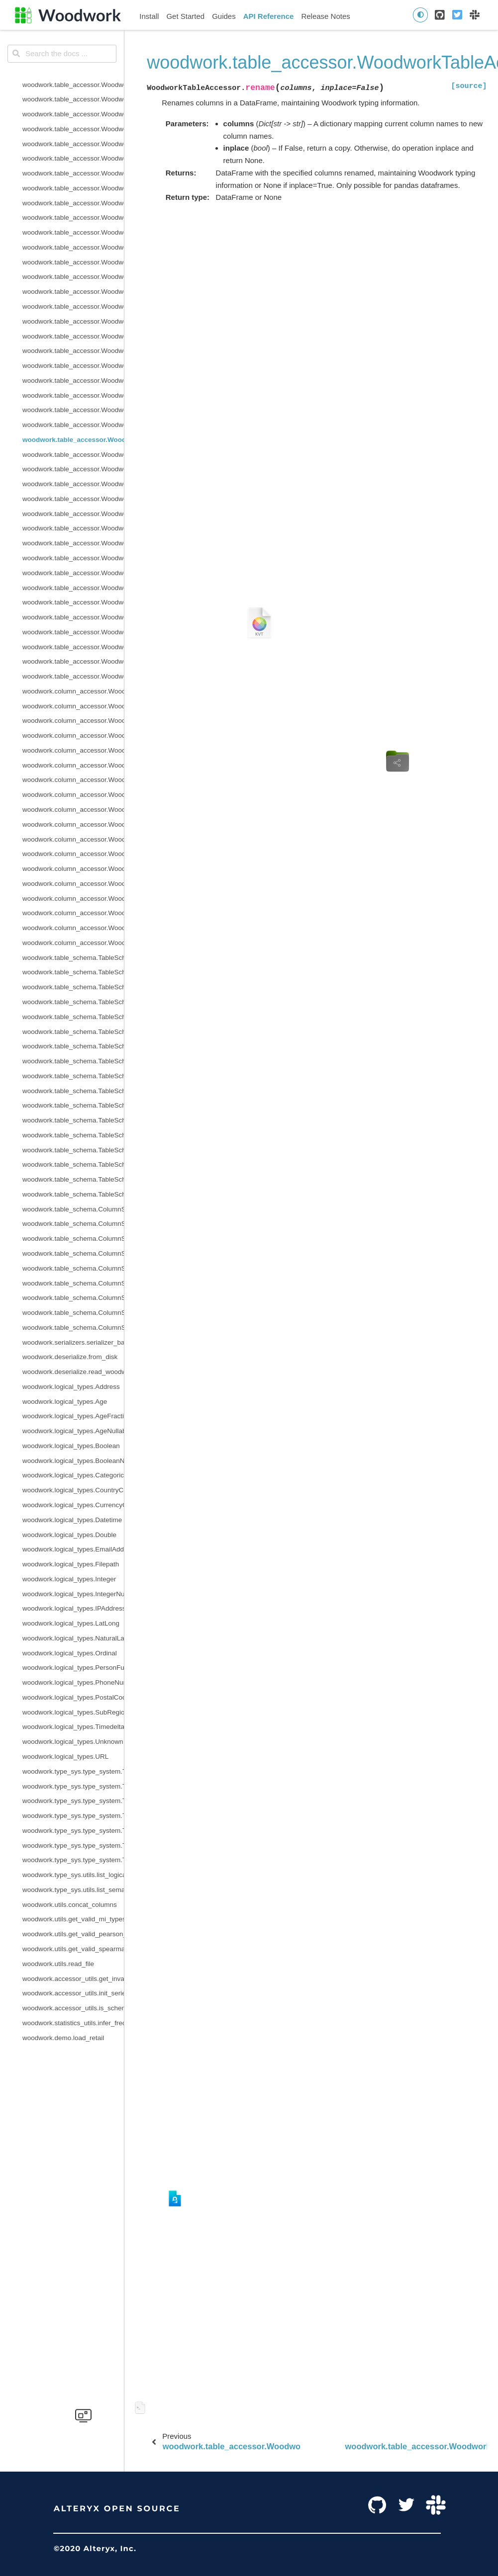  Describe the element at coordinates (259, 623) in the screenshot. I see `a KVT text file associated with Krita vector graphics` at that location.